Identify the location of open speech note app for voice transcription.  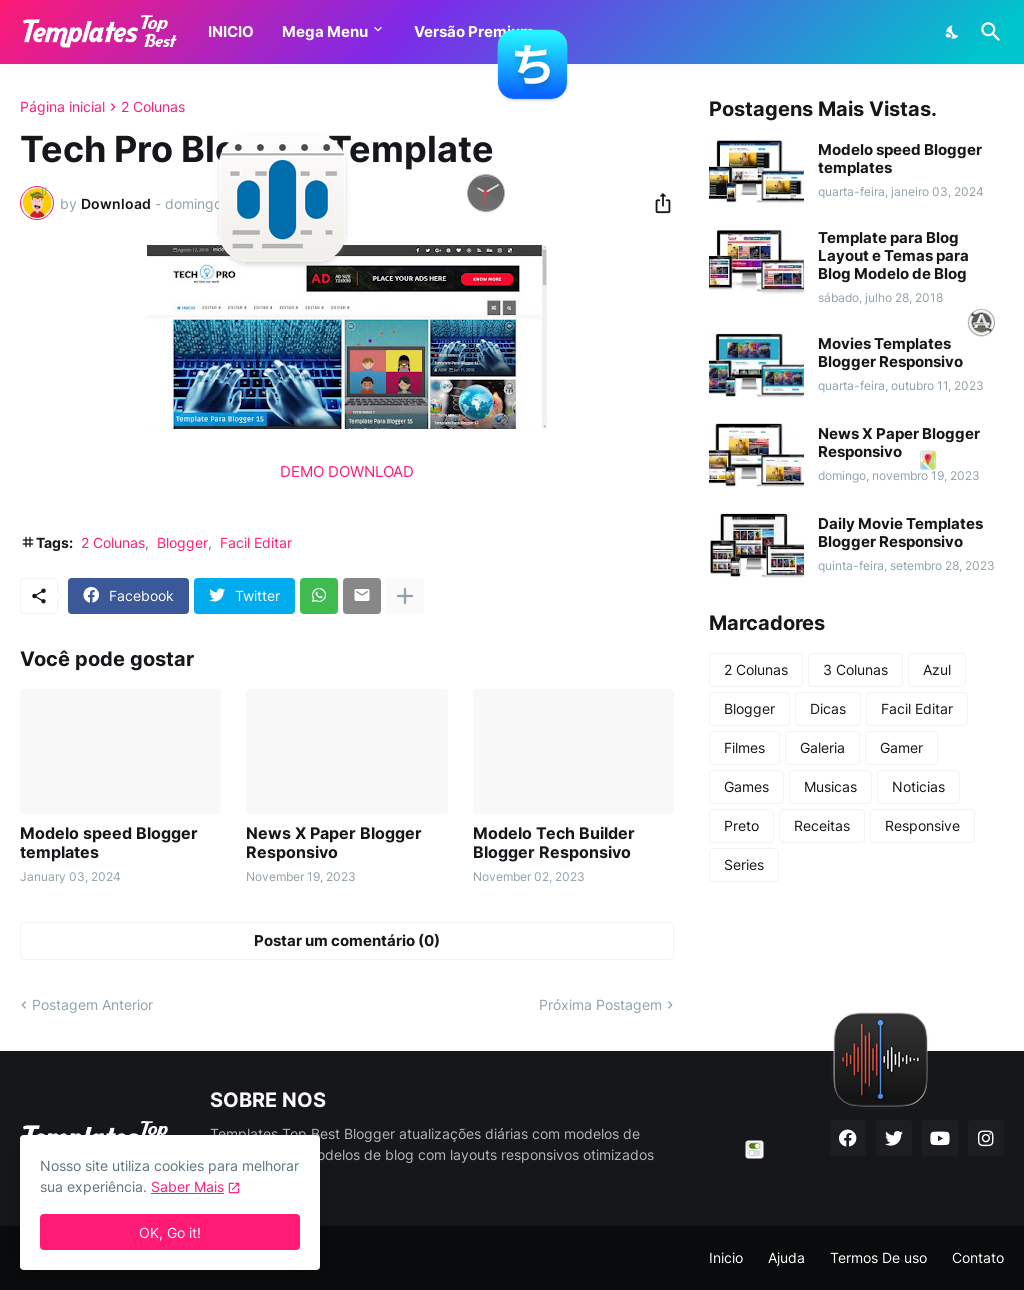
(282, 198).